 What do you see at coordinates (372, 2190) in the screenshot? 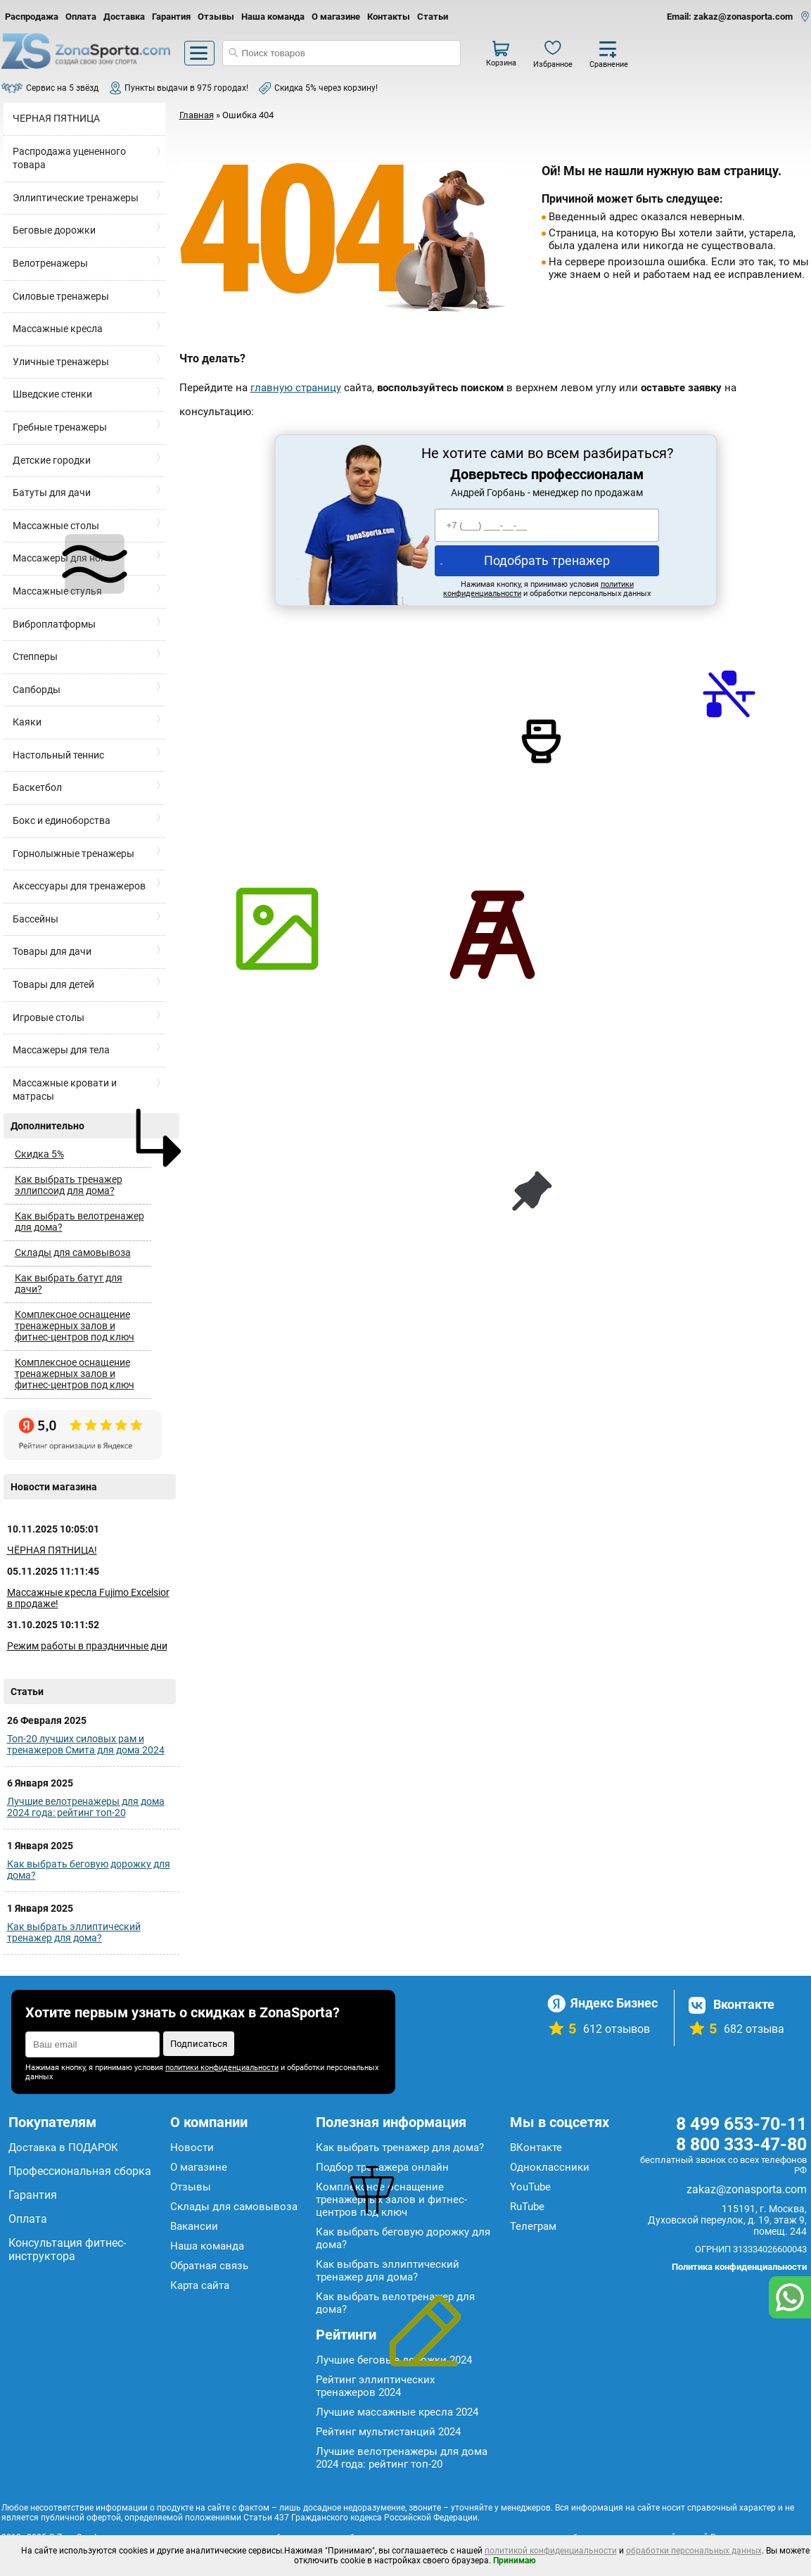
I see `access air traffic control features` at bounding box center [372, 2190].